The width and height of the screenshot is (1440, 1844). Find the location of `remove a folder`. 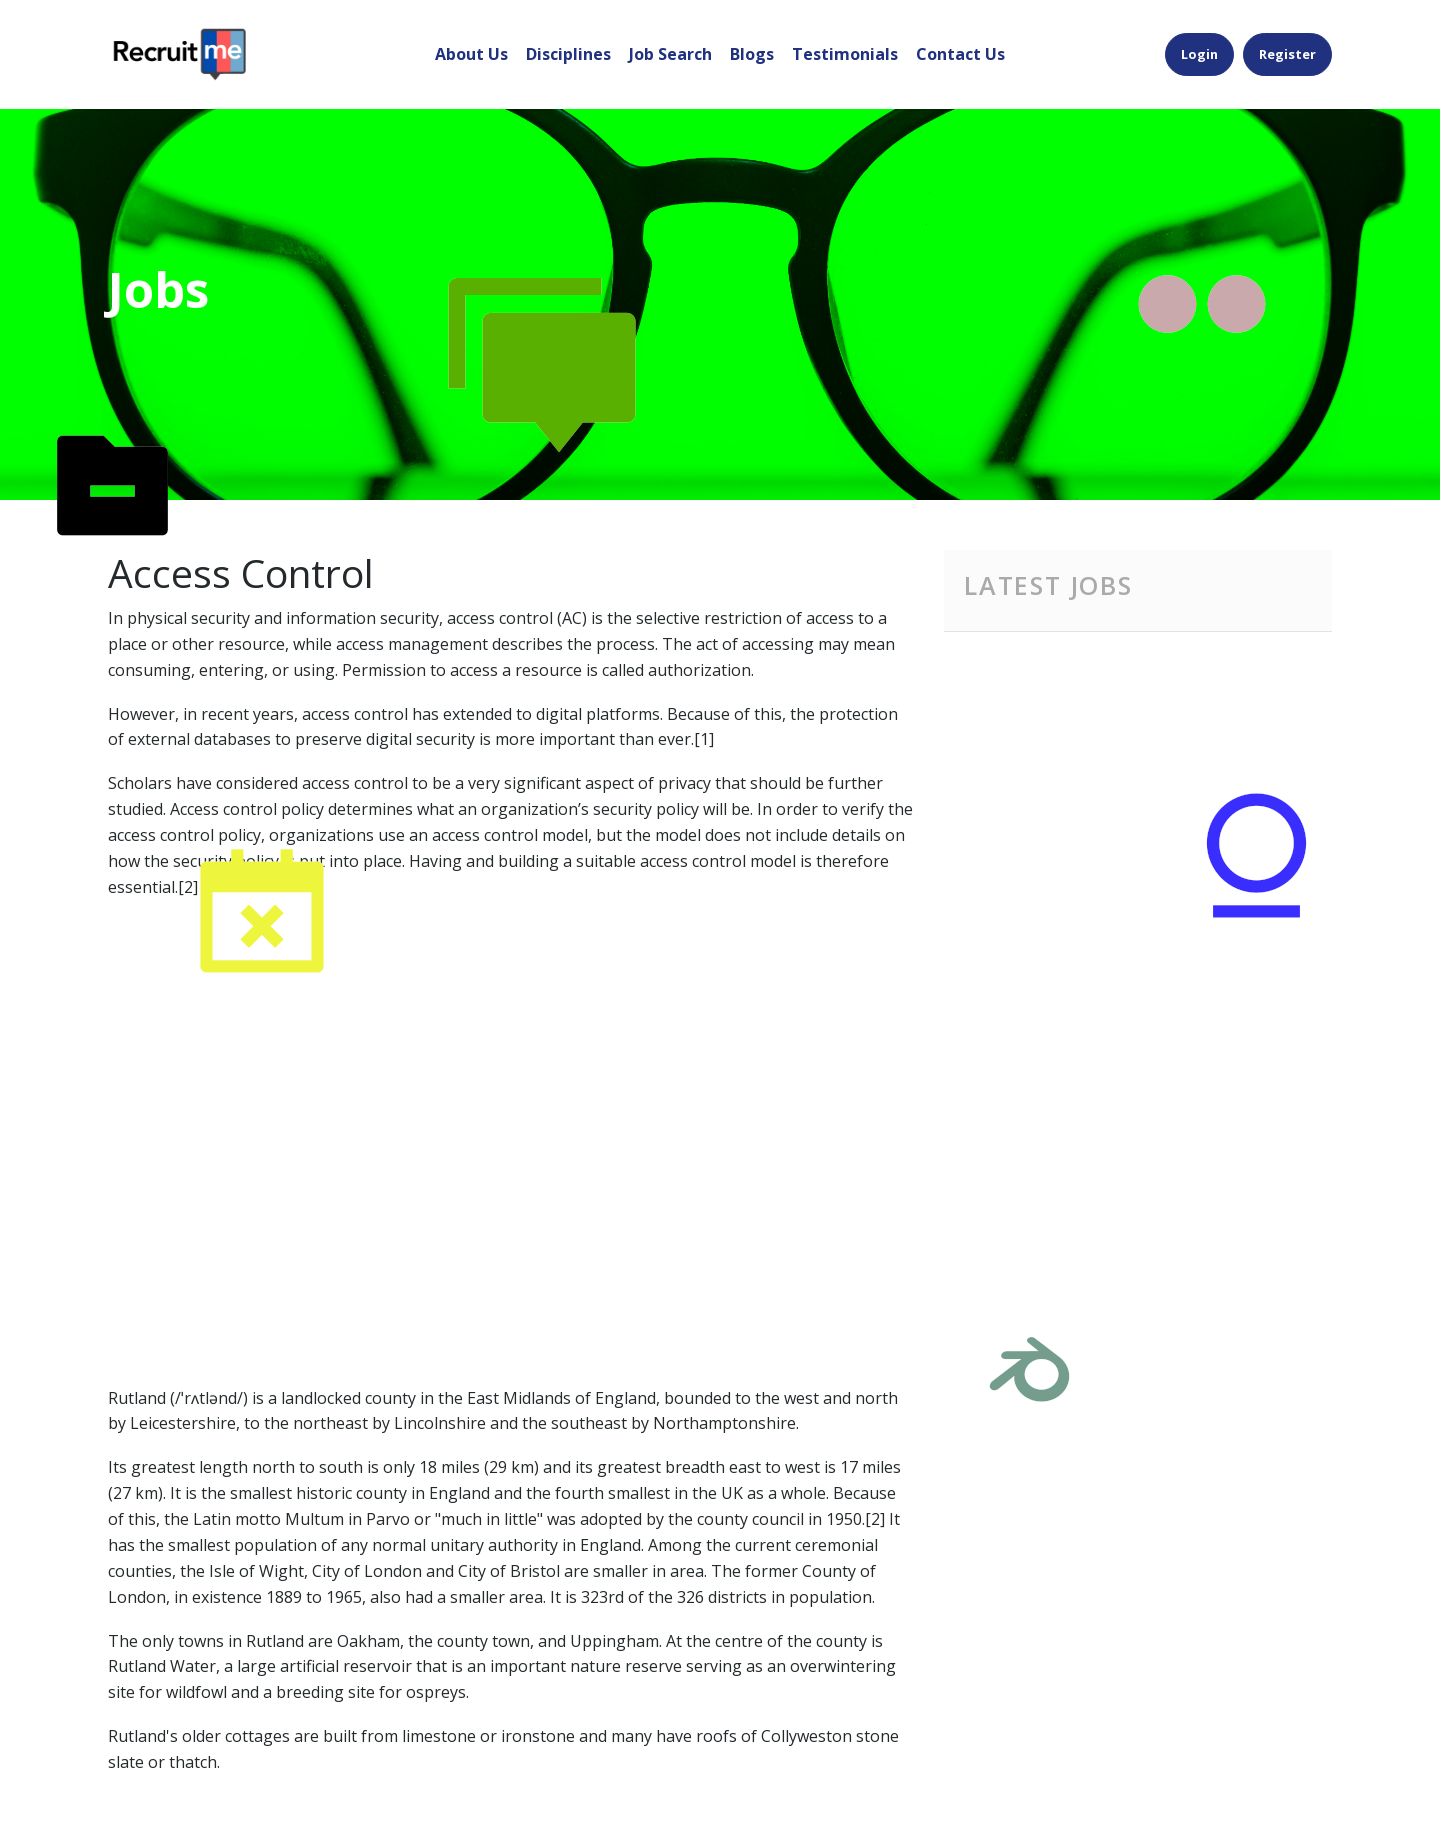

remove a folder is located at coordinates (112, 485).